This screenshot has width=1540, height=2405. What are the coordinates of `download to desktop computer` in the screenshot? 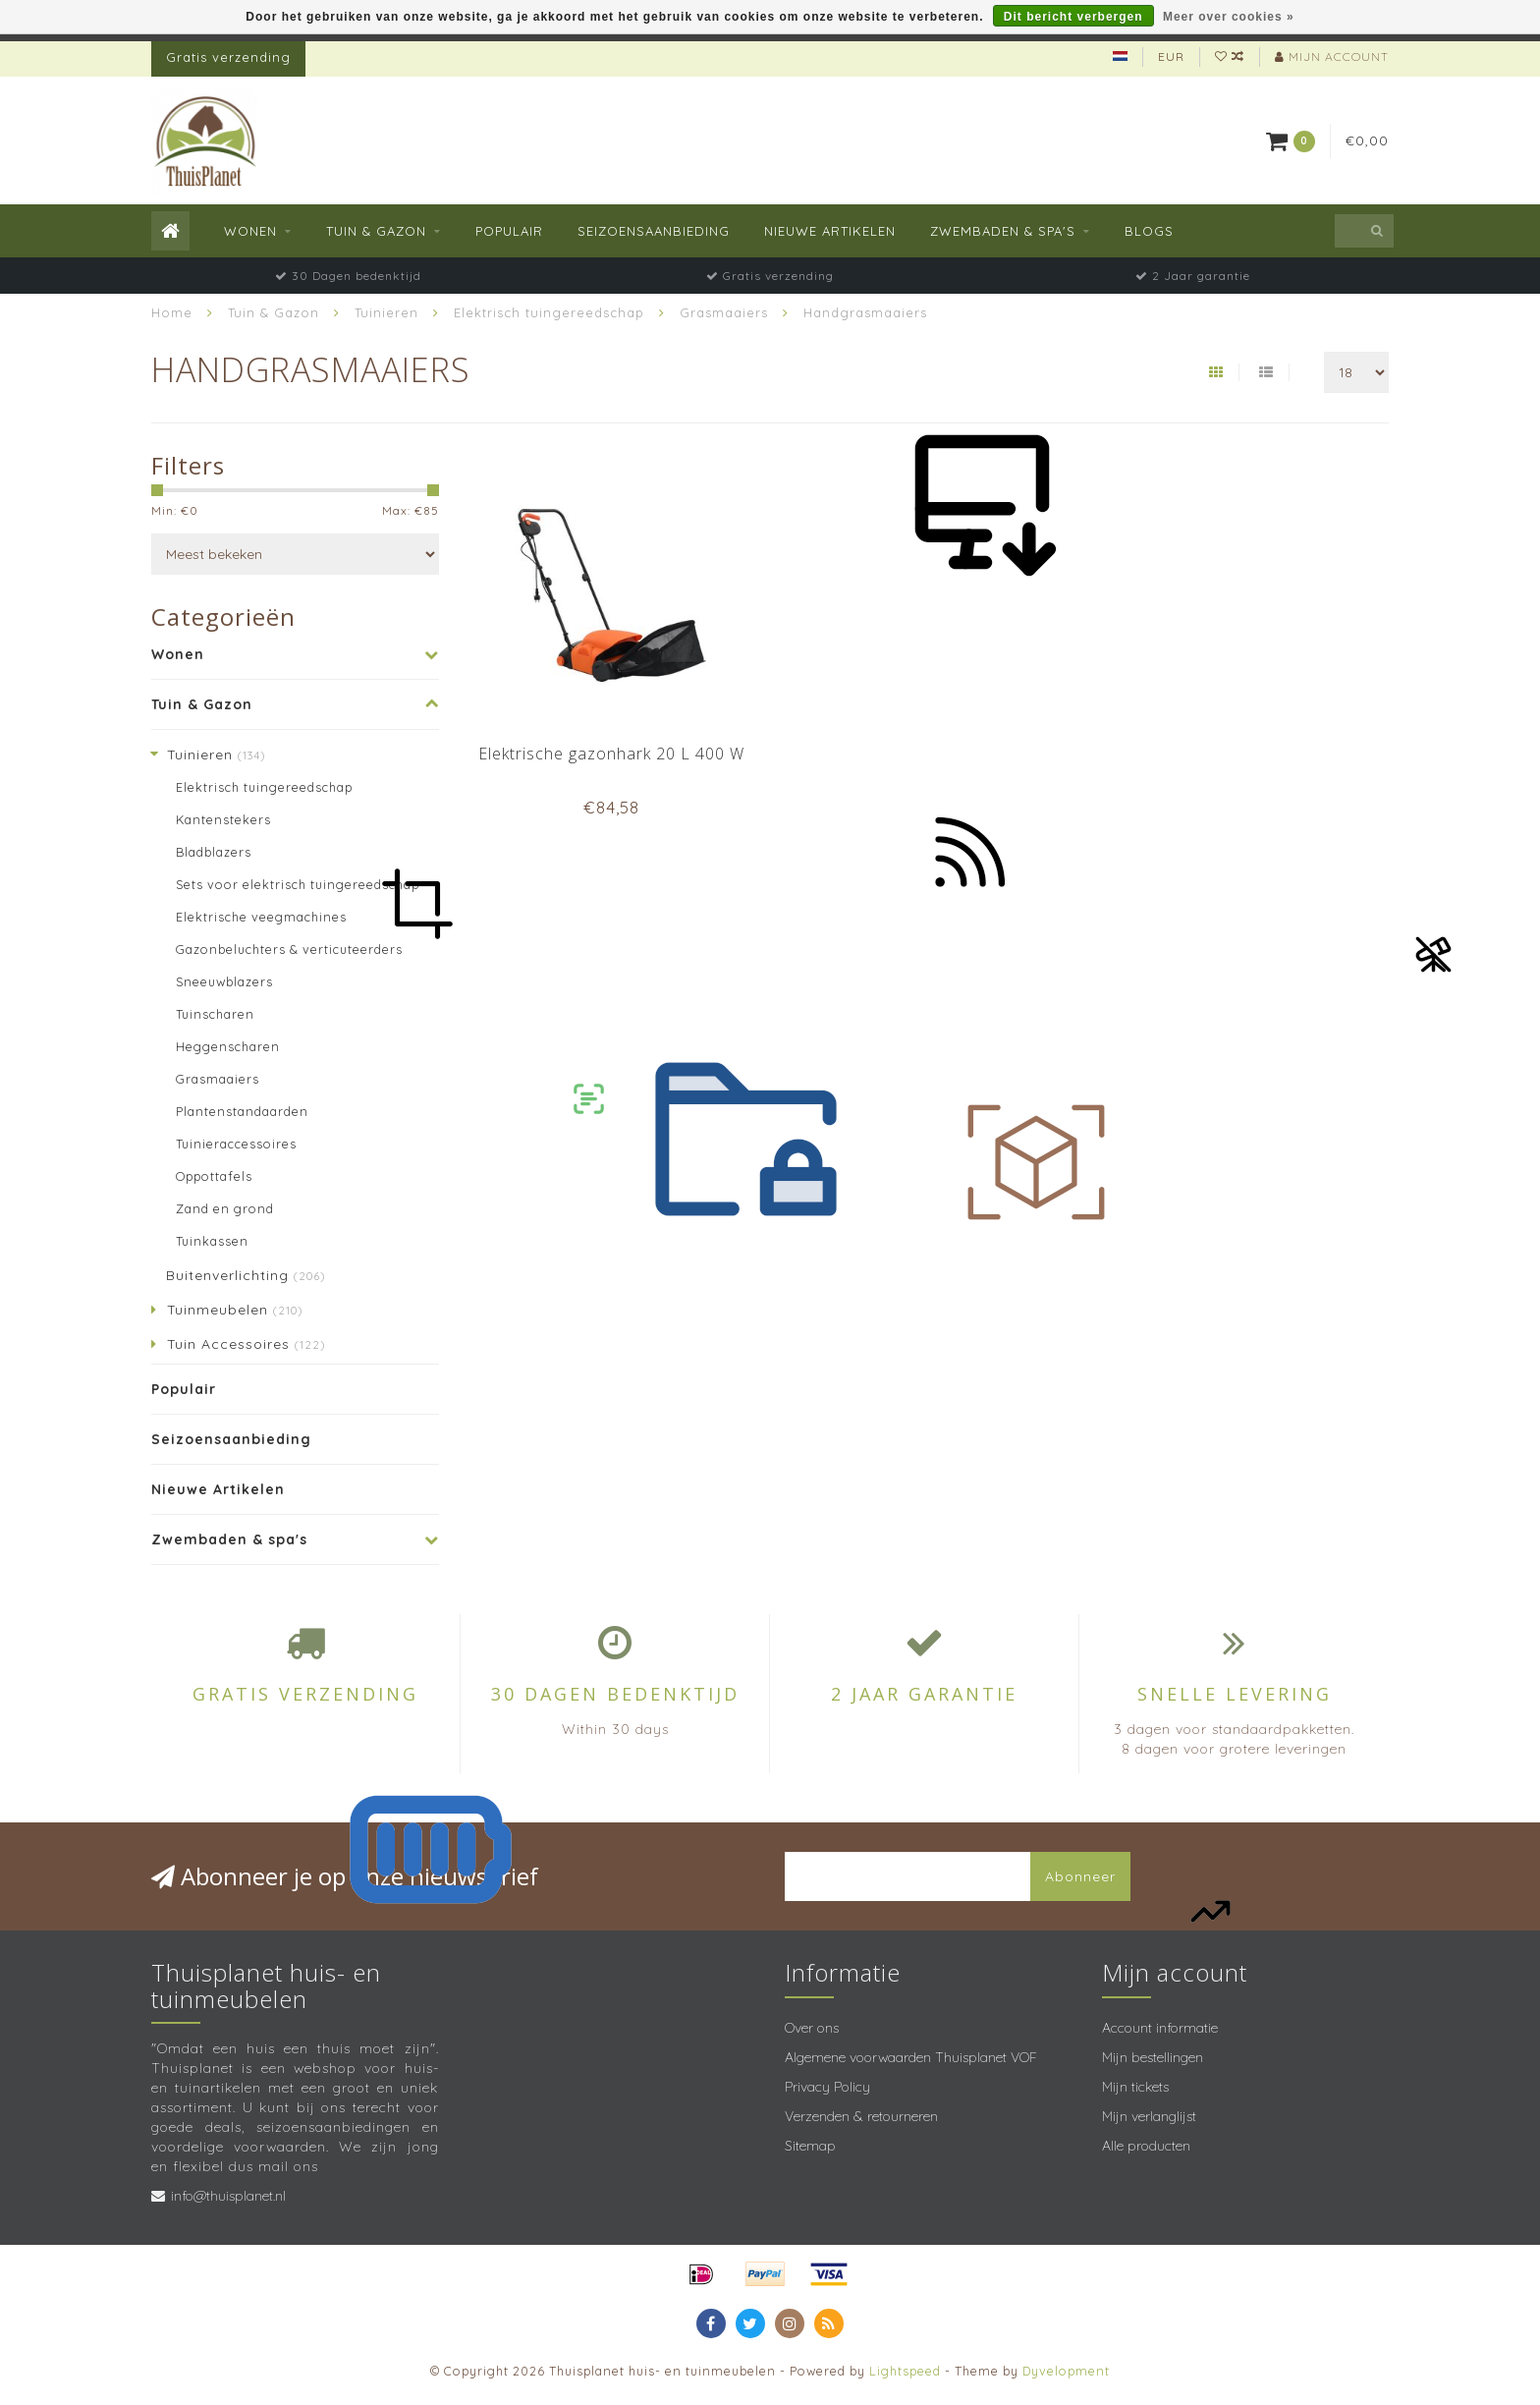 It's located at (982, 502).